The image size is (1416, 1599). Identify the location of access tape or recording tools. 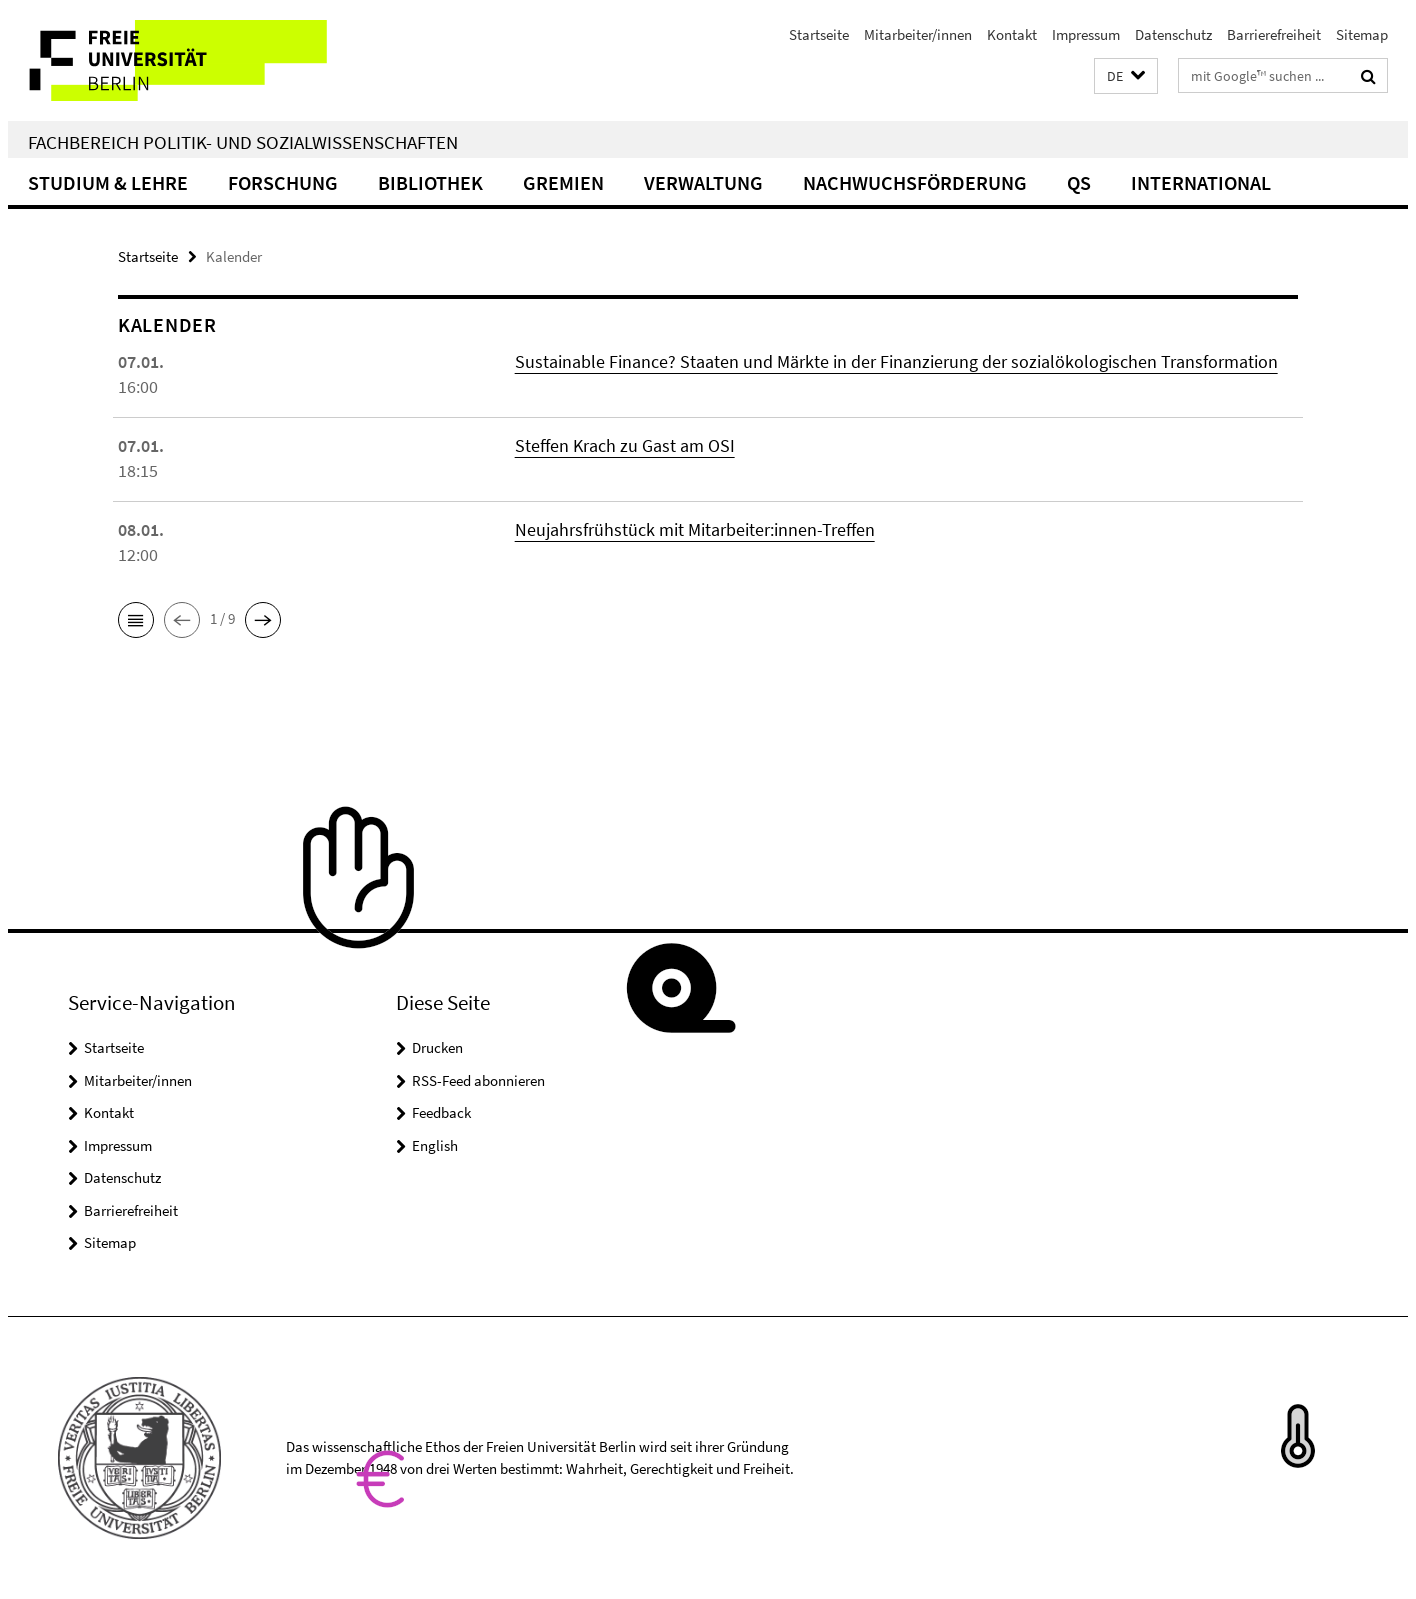
(678, 988).